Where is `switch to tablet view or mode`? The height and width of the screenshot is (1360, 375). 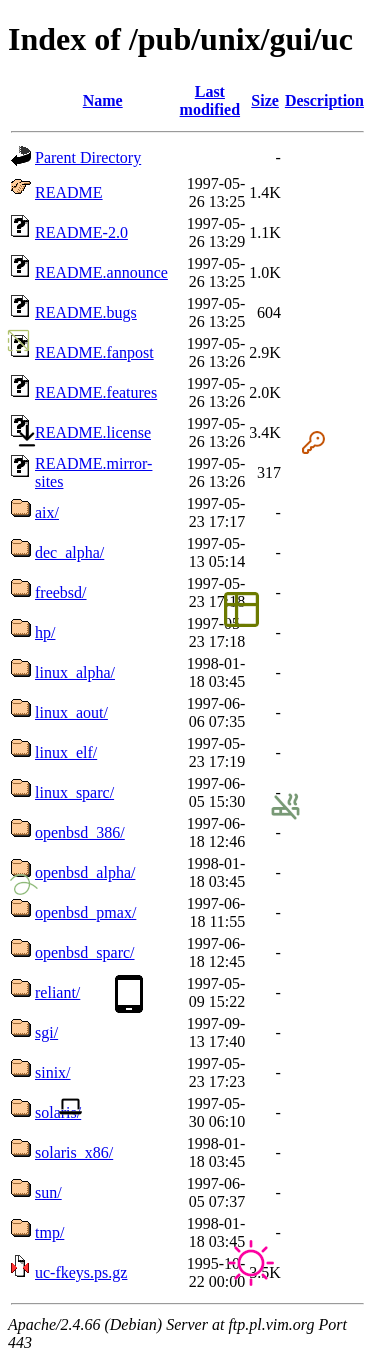 switch to tablet view or mode is located at coordinates (129, 994).